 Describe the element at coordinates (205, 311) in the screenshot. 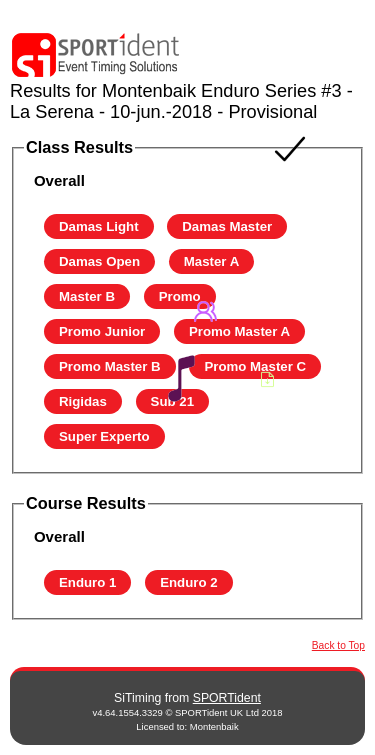

I see `view group members or team` at that location.